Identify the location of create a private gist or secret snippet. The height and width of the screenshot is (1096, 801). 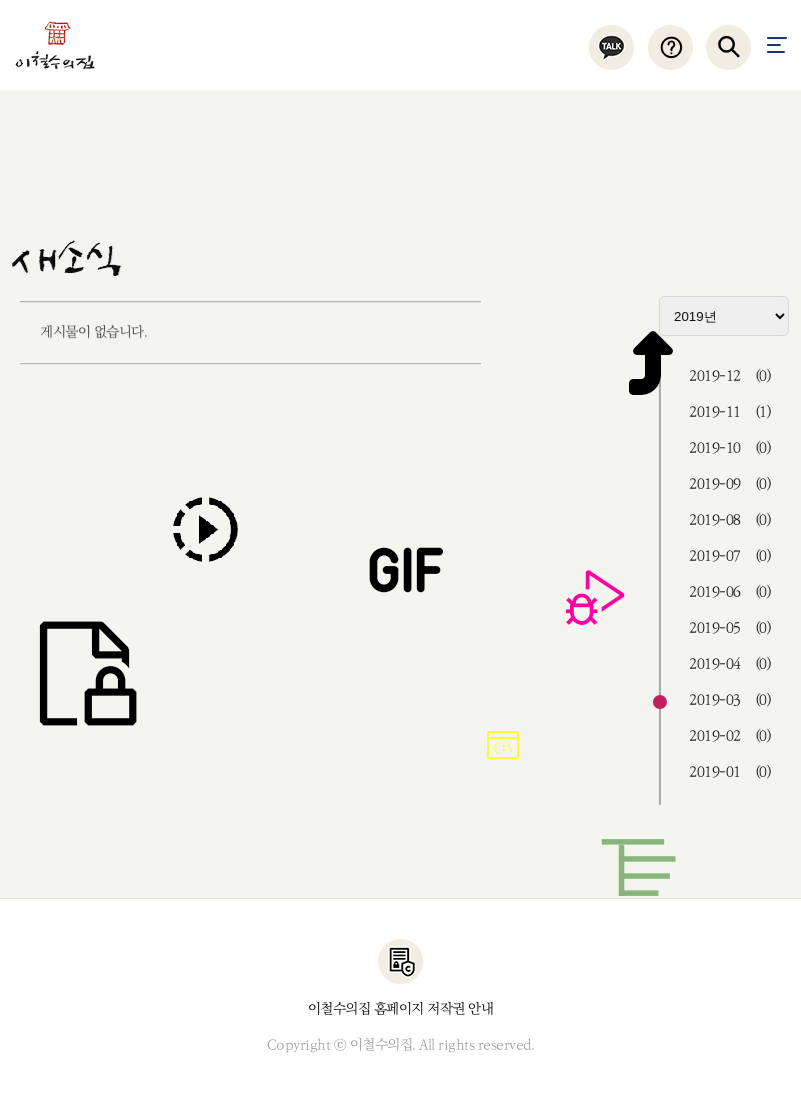
(84, 673).